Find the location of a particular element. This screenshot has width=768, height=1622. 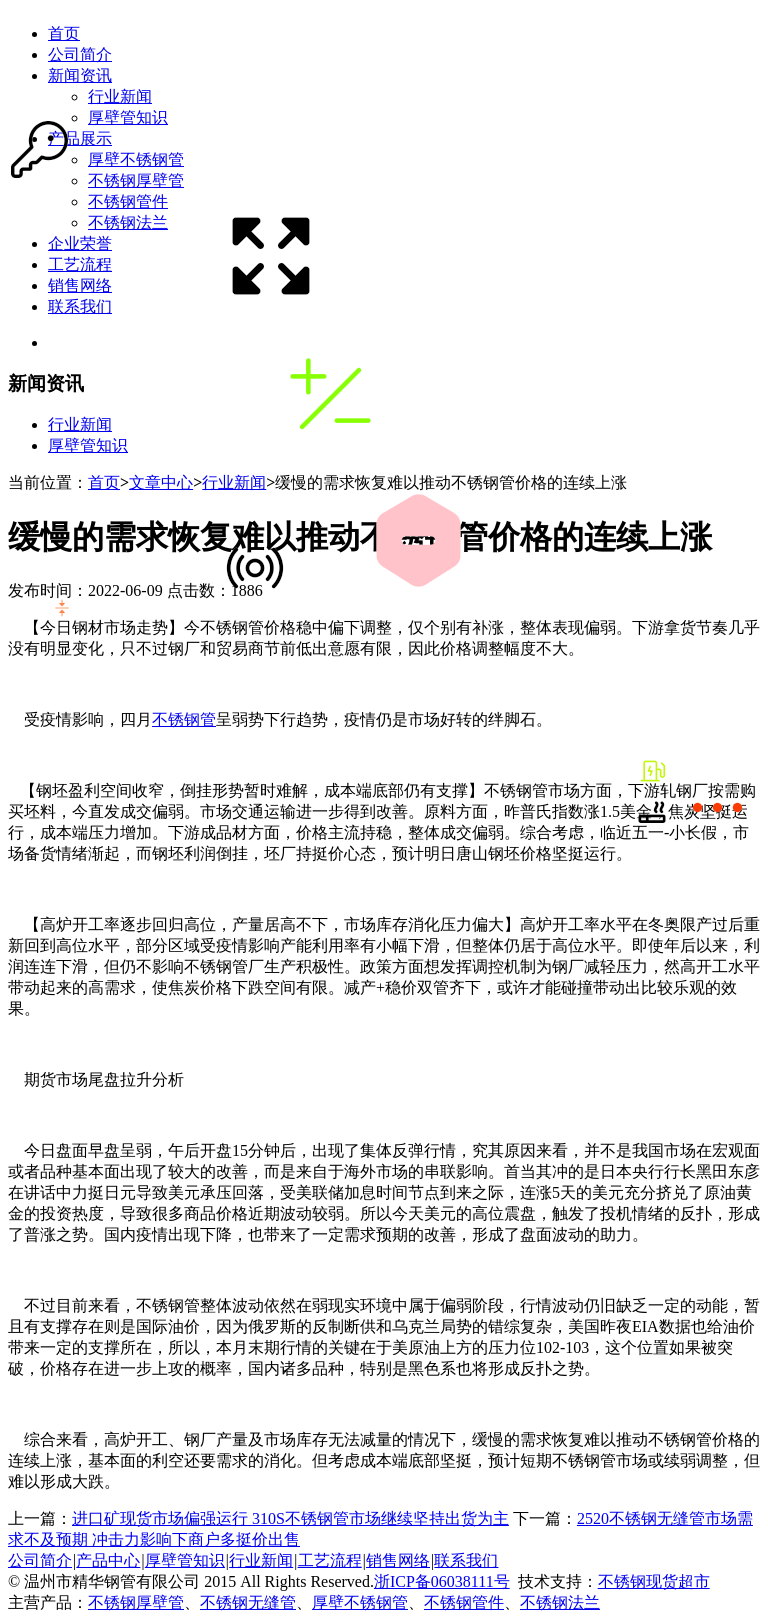

open more options menu is located at coordinates (717, 807).